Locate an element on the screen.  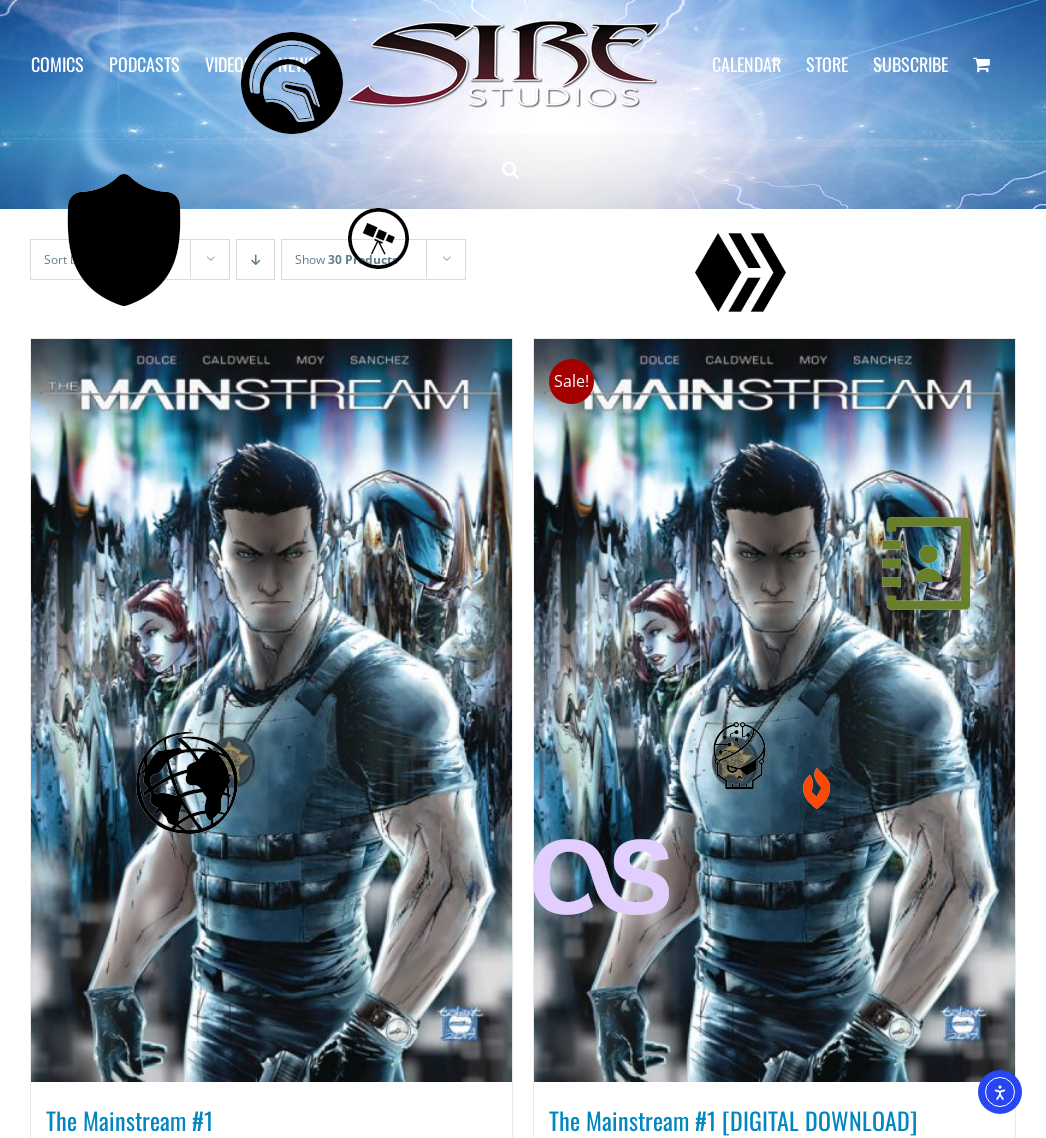
Esri geographic information system (GIS) branding is located at coordinates (187, 783).